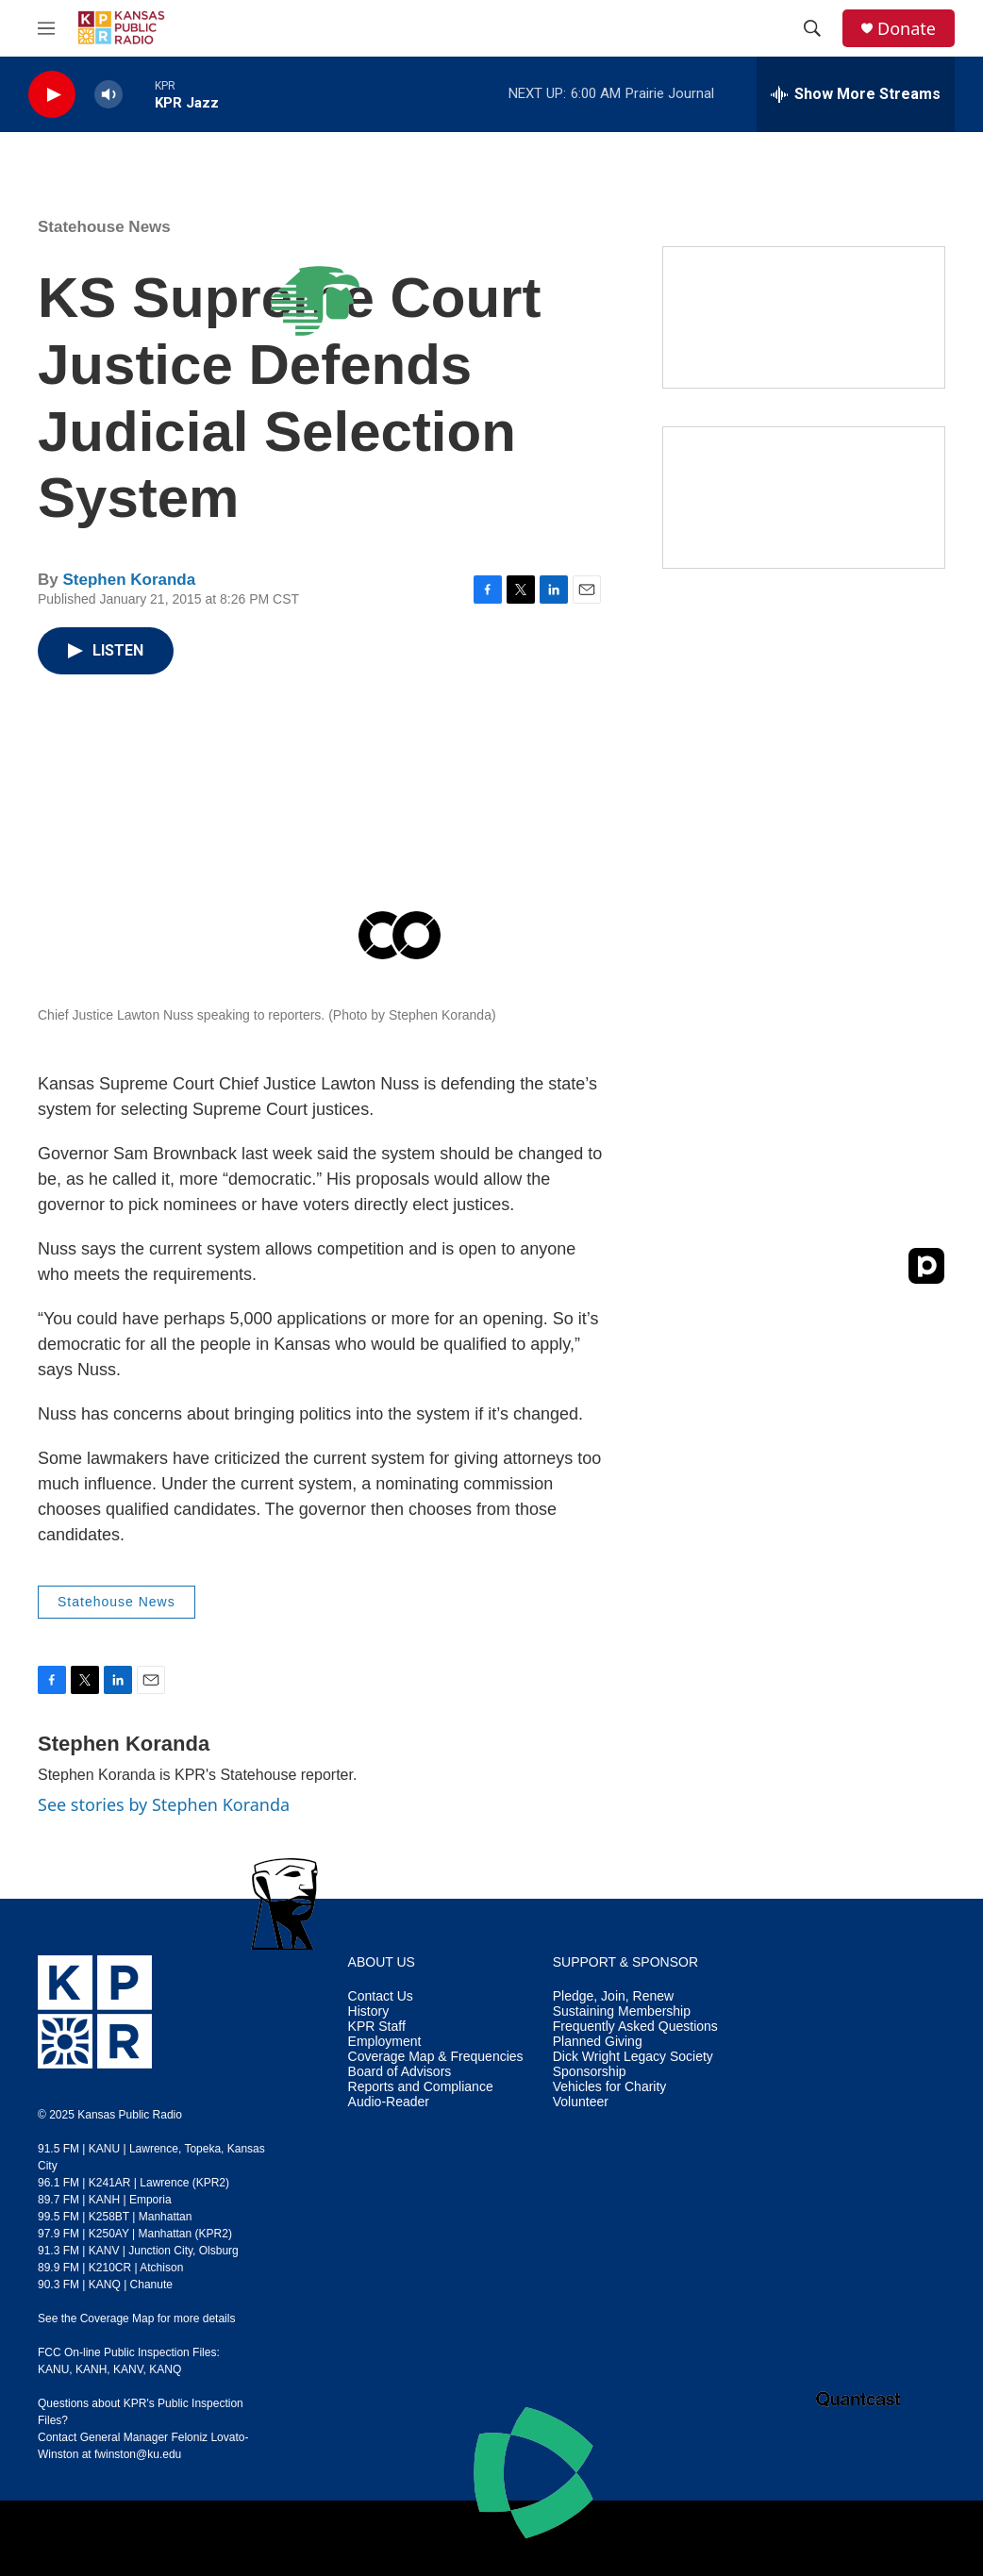 The width and height of the screenshot is (983, 2576). What do you see at coordinates (858, 2399) in the screenshot?
I see `quantcast company logo` at bounding box center [858, 2399].